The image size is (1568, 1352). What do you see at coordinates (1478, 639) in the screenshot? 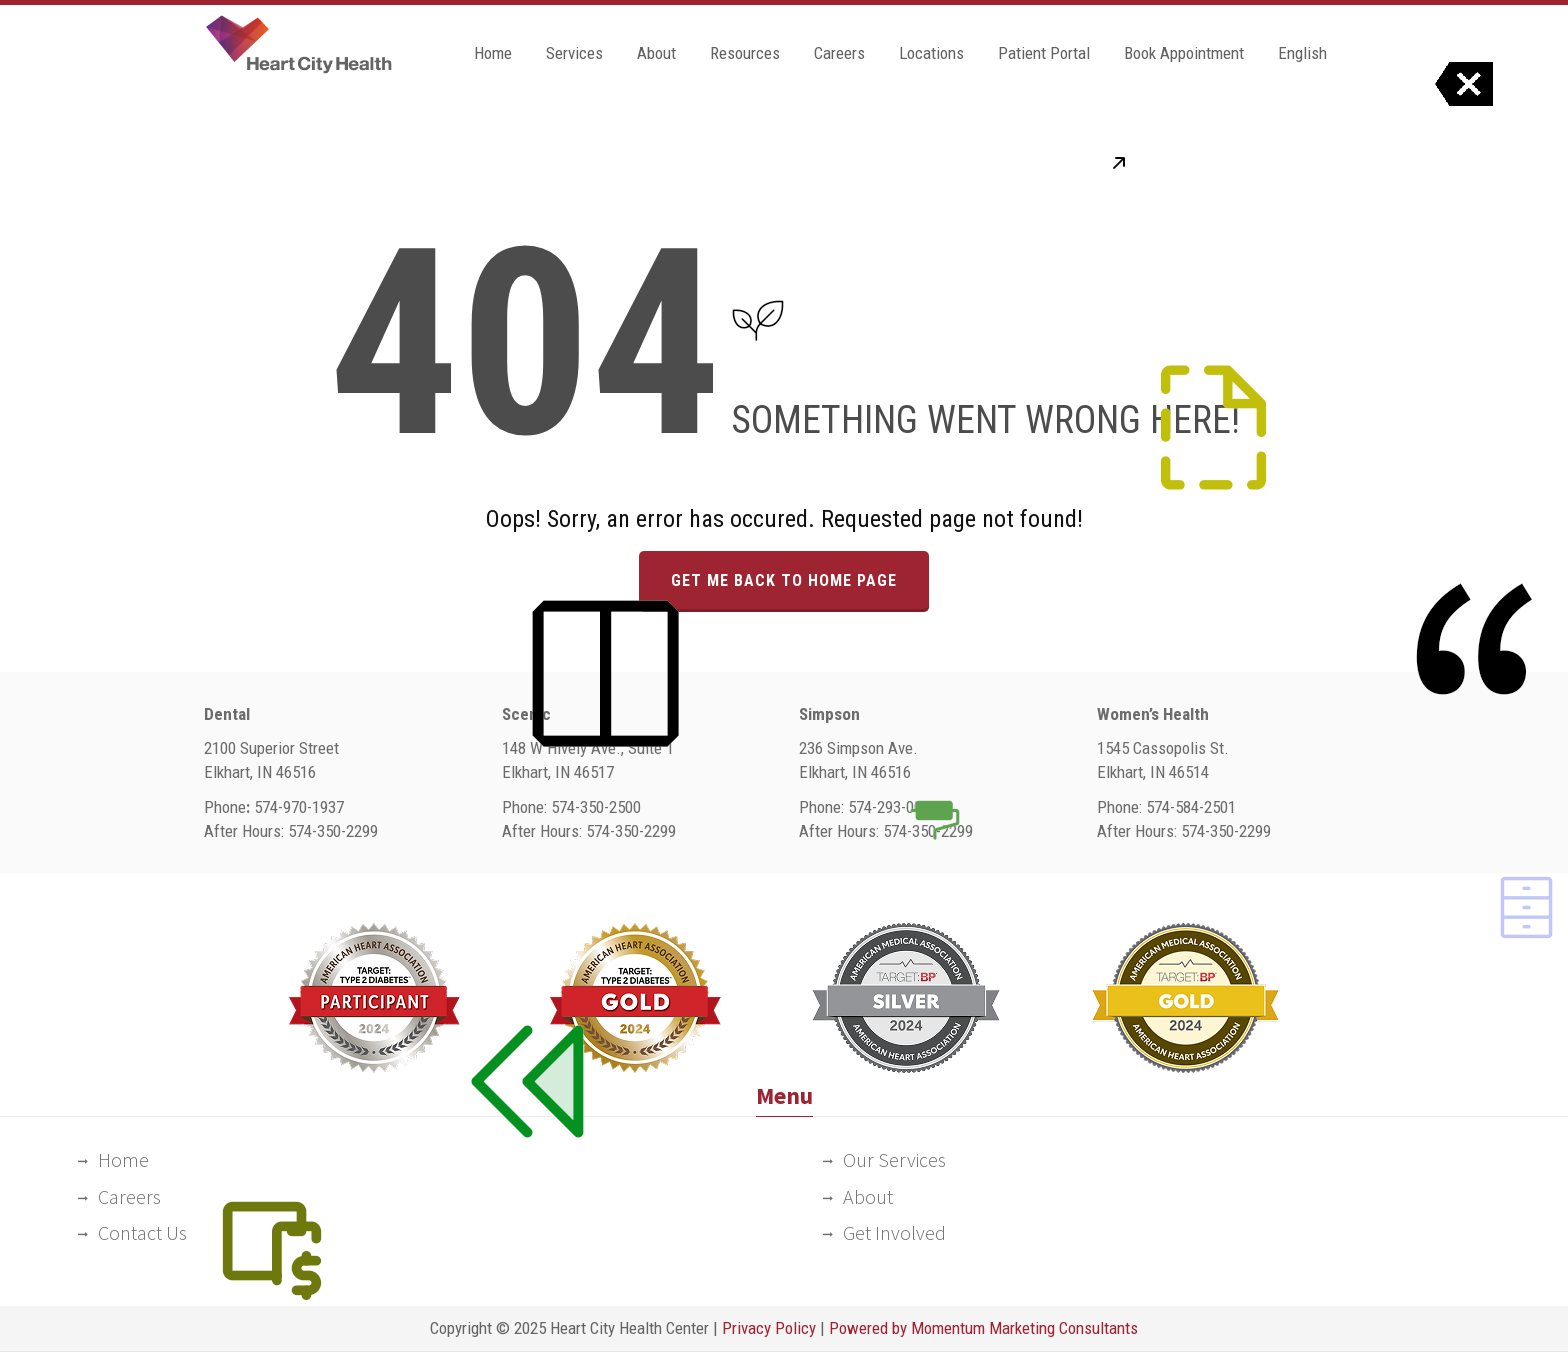
I see `insert a block quote` at bounding box center [1478, 639].